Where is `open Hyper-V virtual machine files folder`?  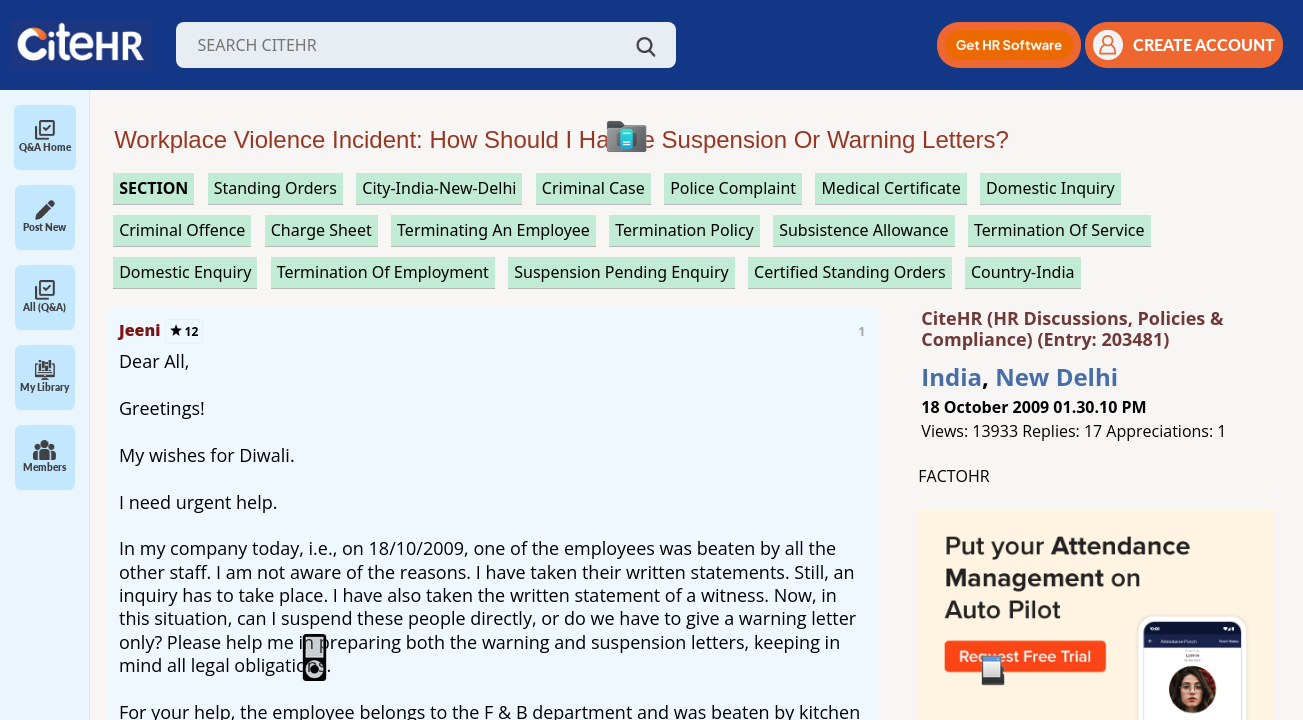
open Hyper-V virtual machine files folder is located at coordinates (626, 137).